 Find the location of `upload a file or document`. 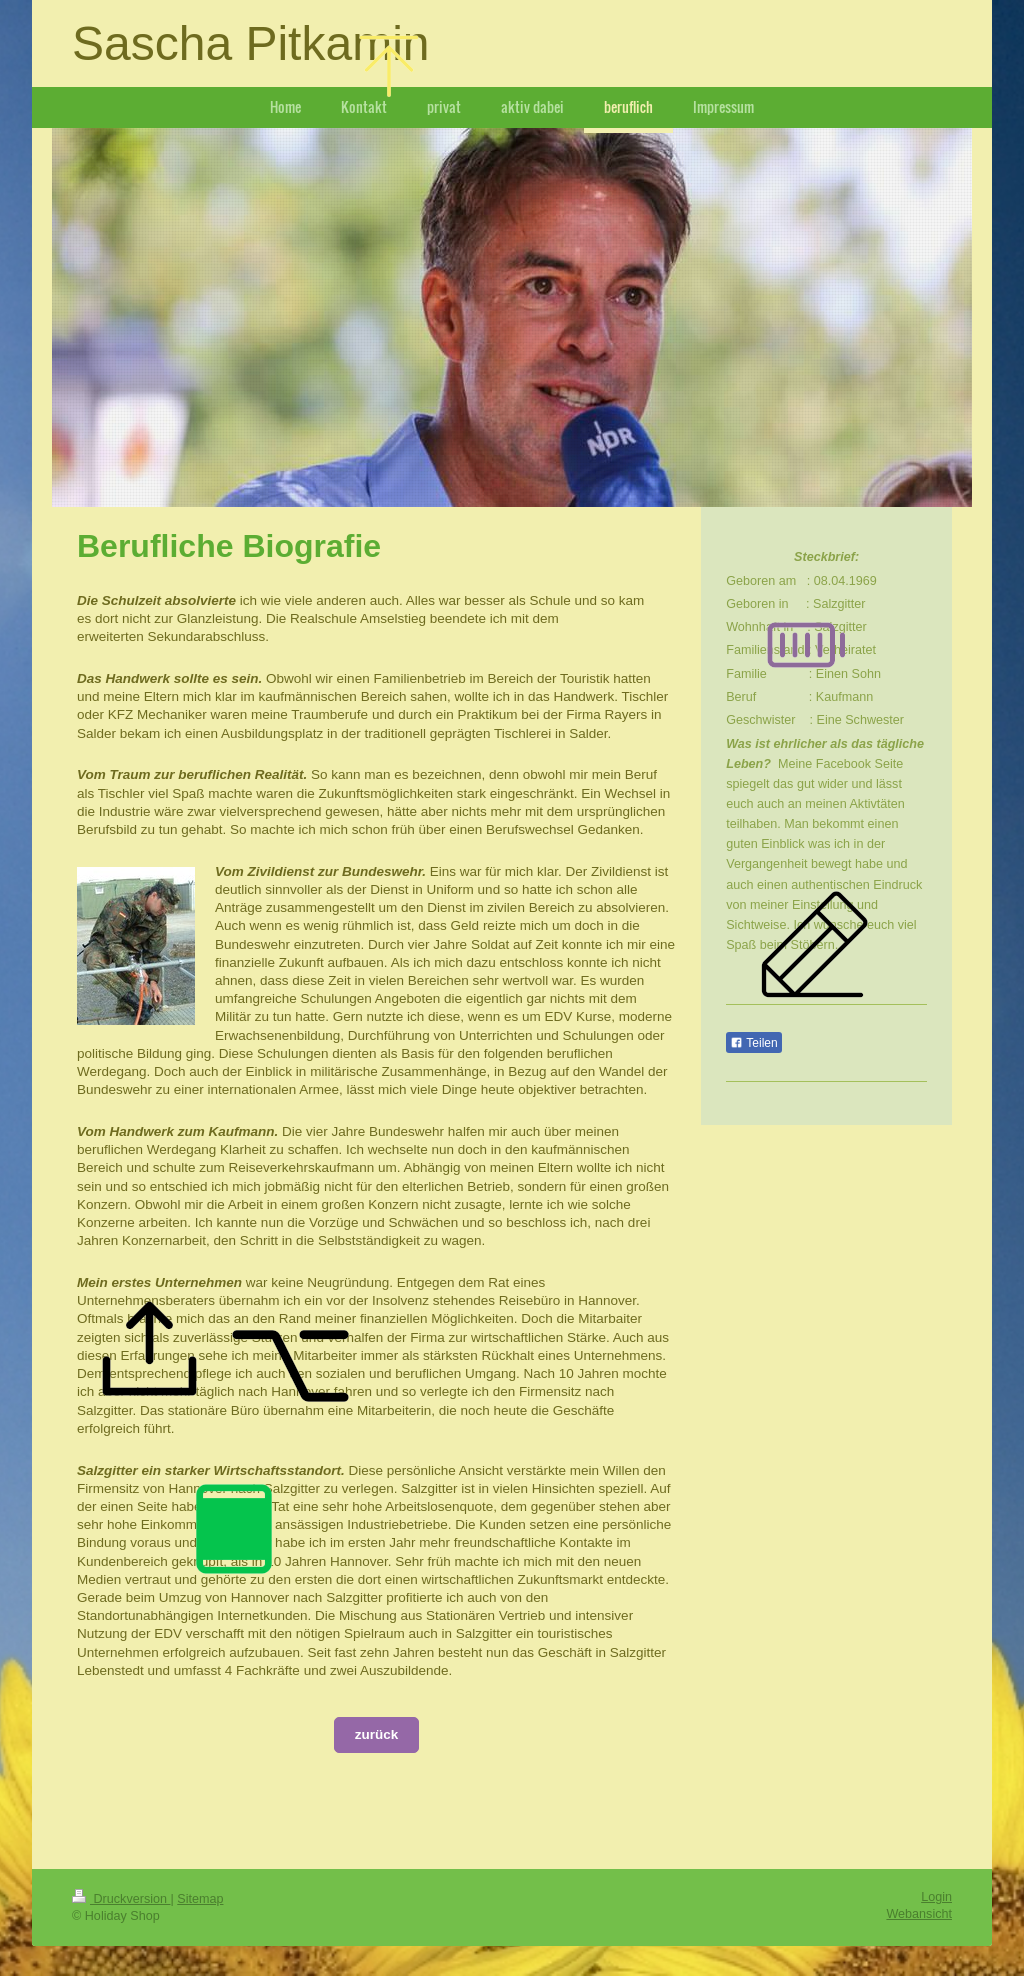

upload a file or document is located at coordinates (149, 1352).